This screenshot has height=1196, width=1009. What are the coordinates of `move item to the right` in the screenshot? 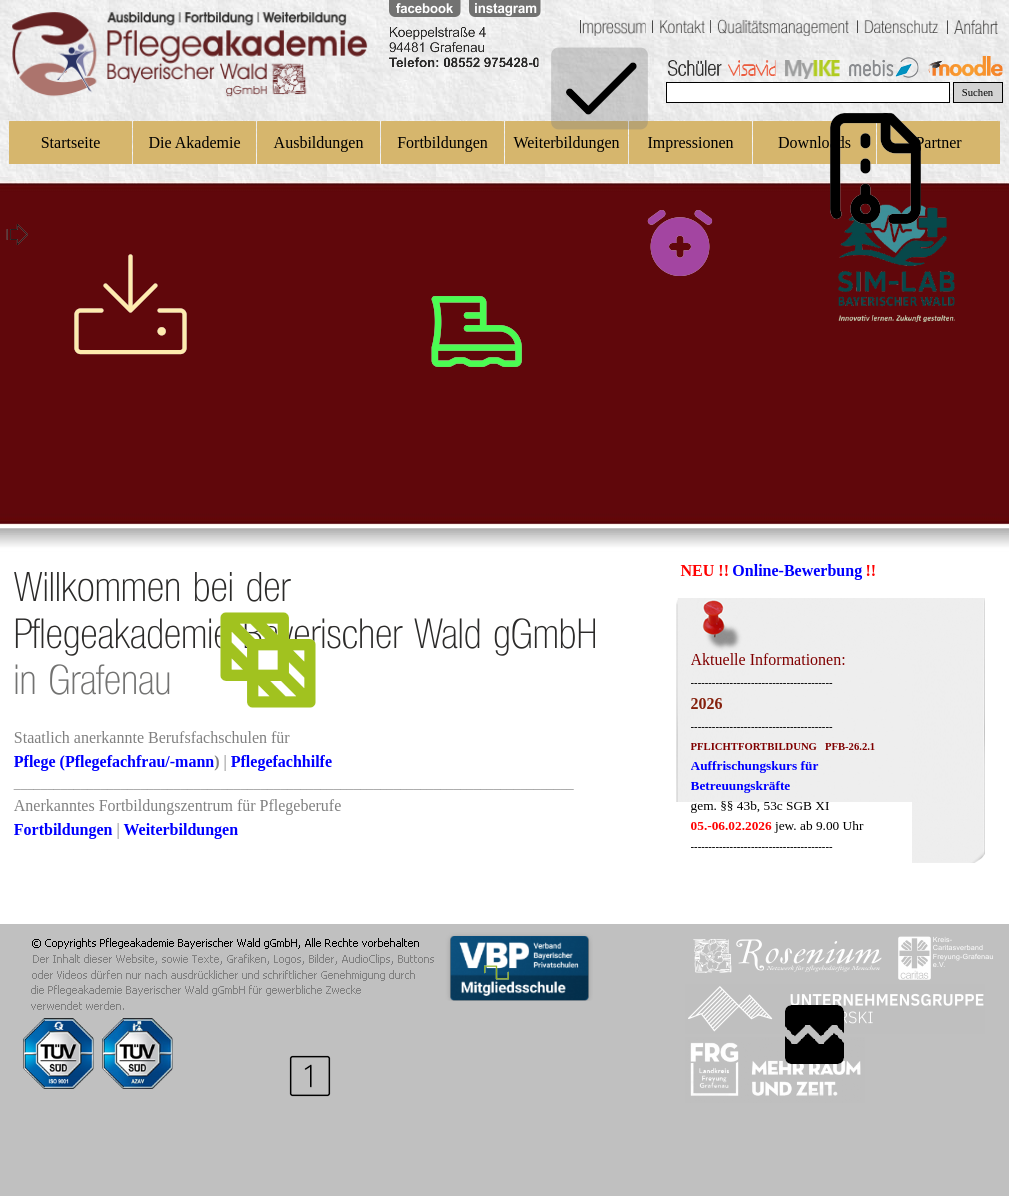 It's located at (16, 234).